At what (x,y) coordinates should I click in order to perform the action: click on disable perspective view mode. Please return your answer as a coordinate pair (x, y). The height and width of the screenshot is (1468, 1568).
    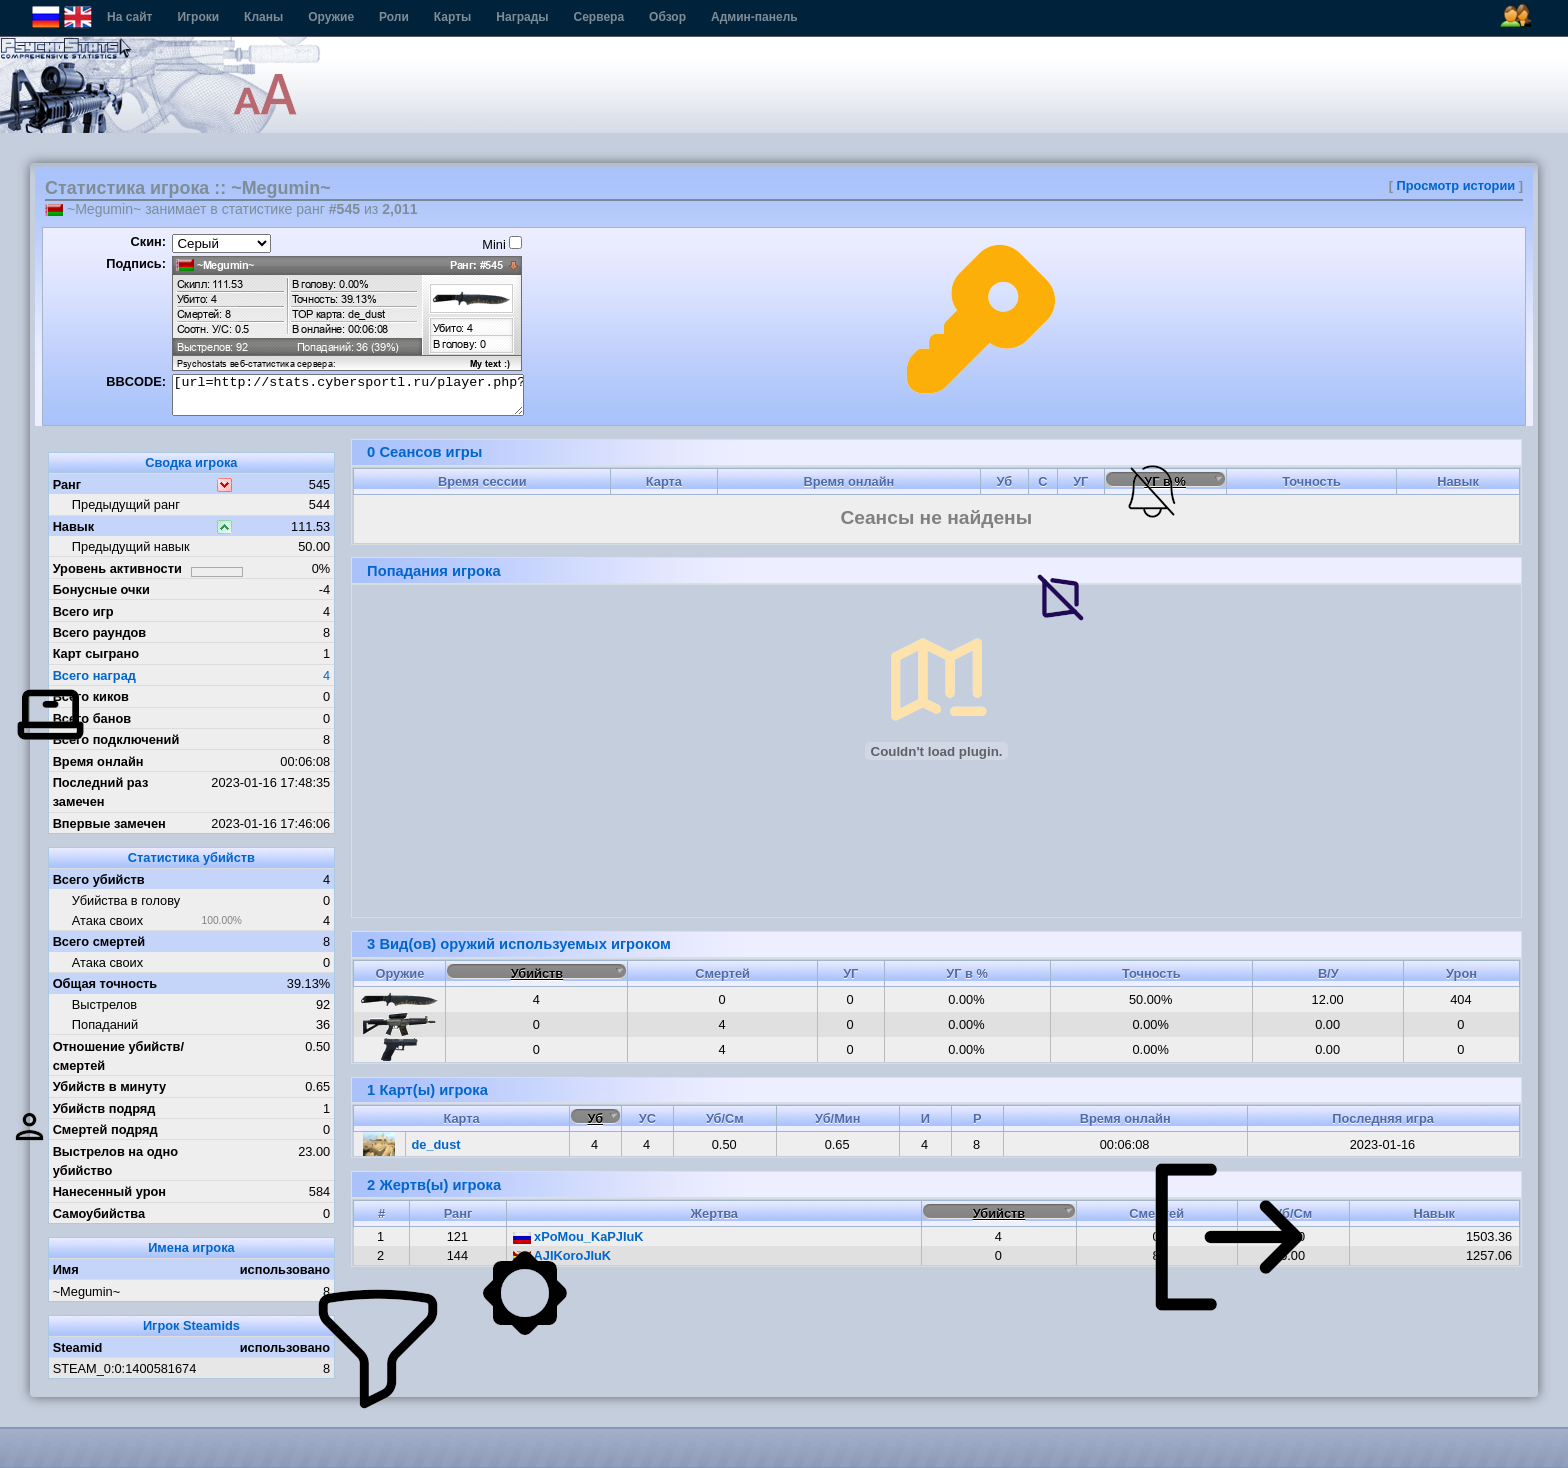
    Looking at the image, I should click on (1060, 597).